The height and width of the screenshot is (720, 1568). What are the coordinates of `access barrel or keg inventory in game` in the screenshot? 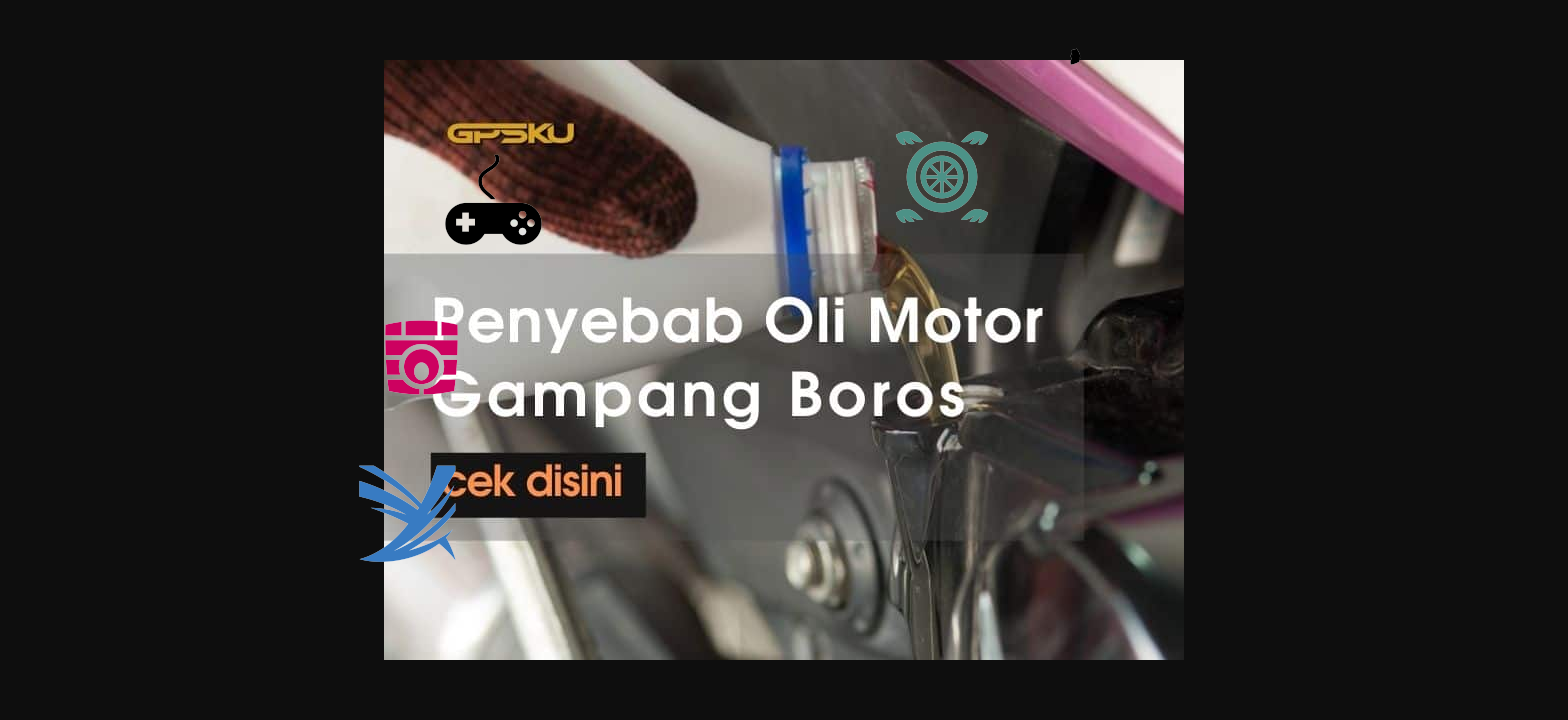 It's located at (421, 357).